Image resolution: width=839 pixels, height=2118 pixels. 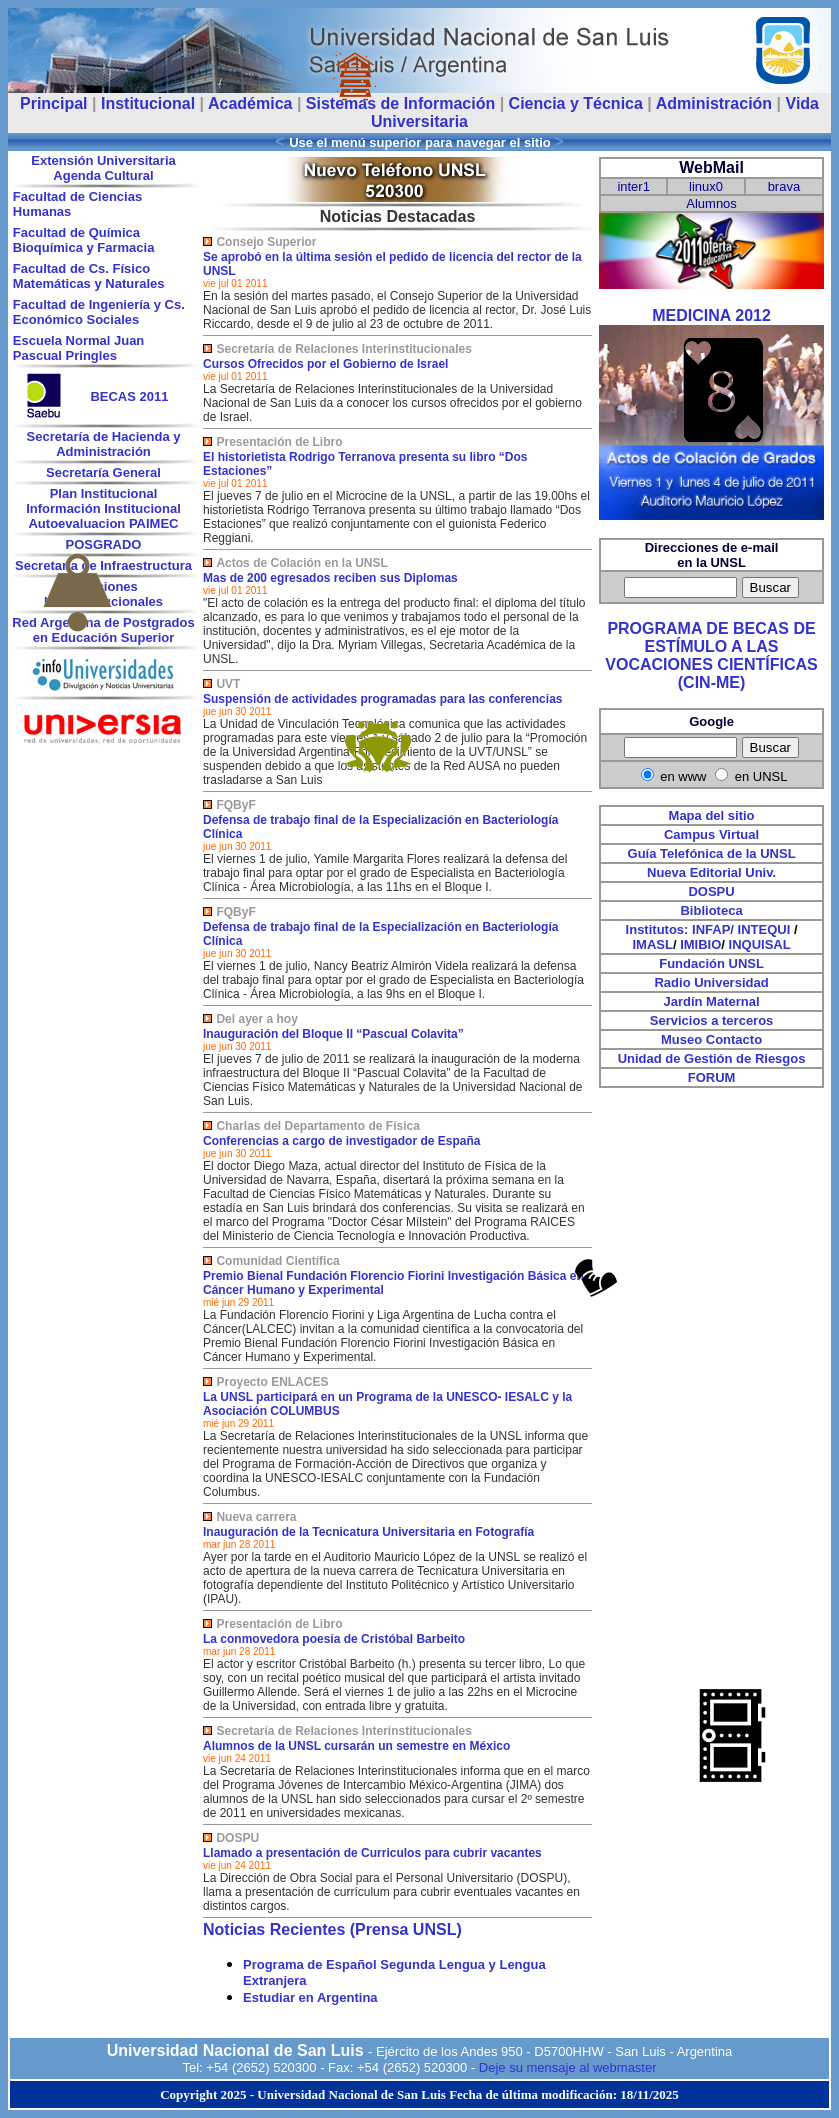 I want to click on represents a frog character or creature in a game, so click(x=378, y=745).